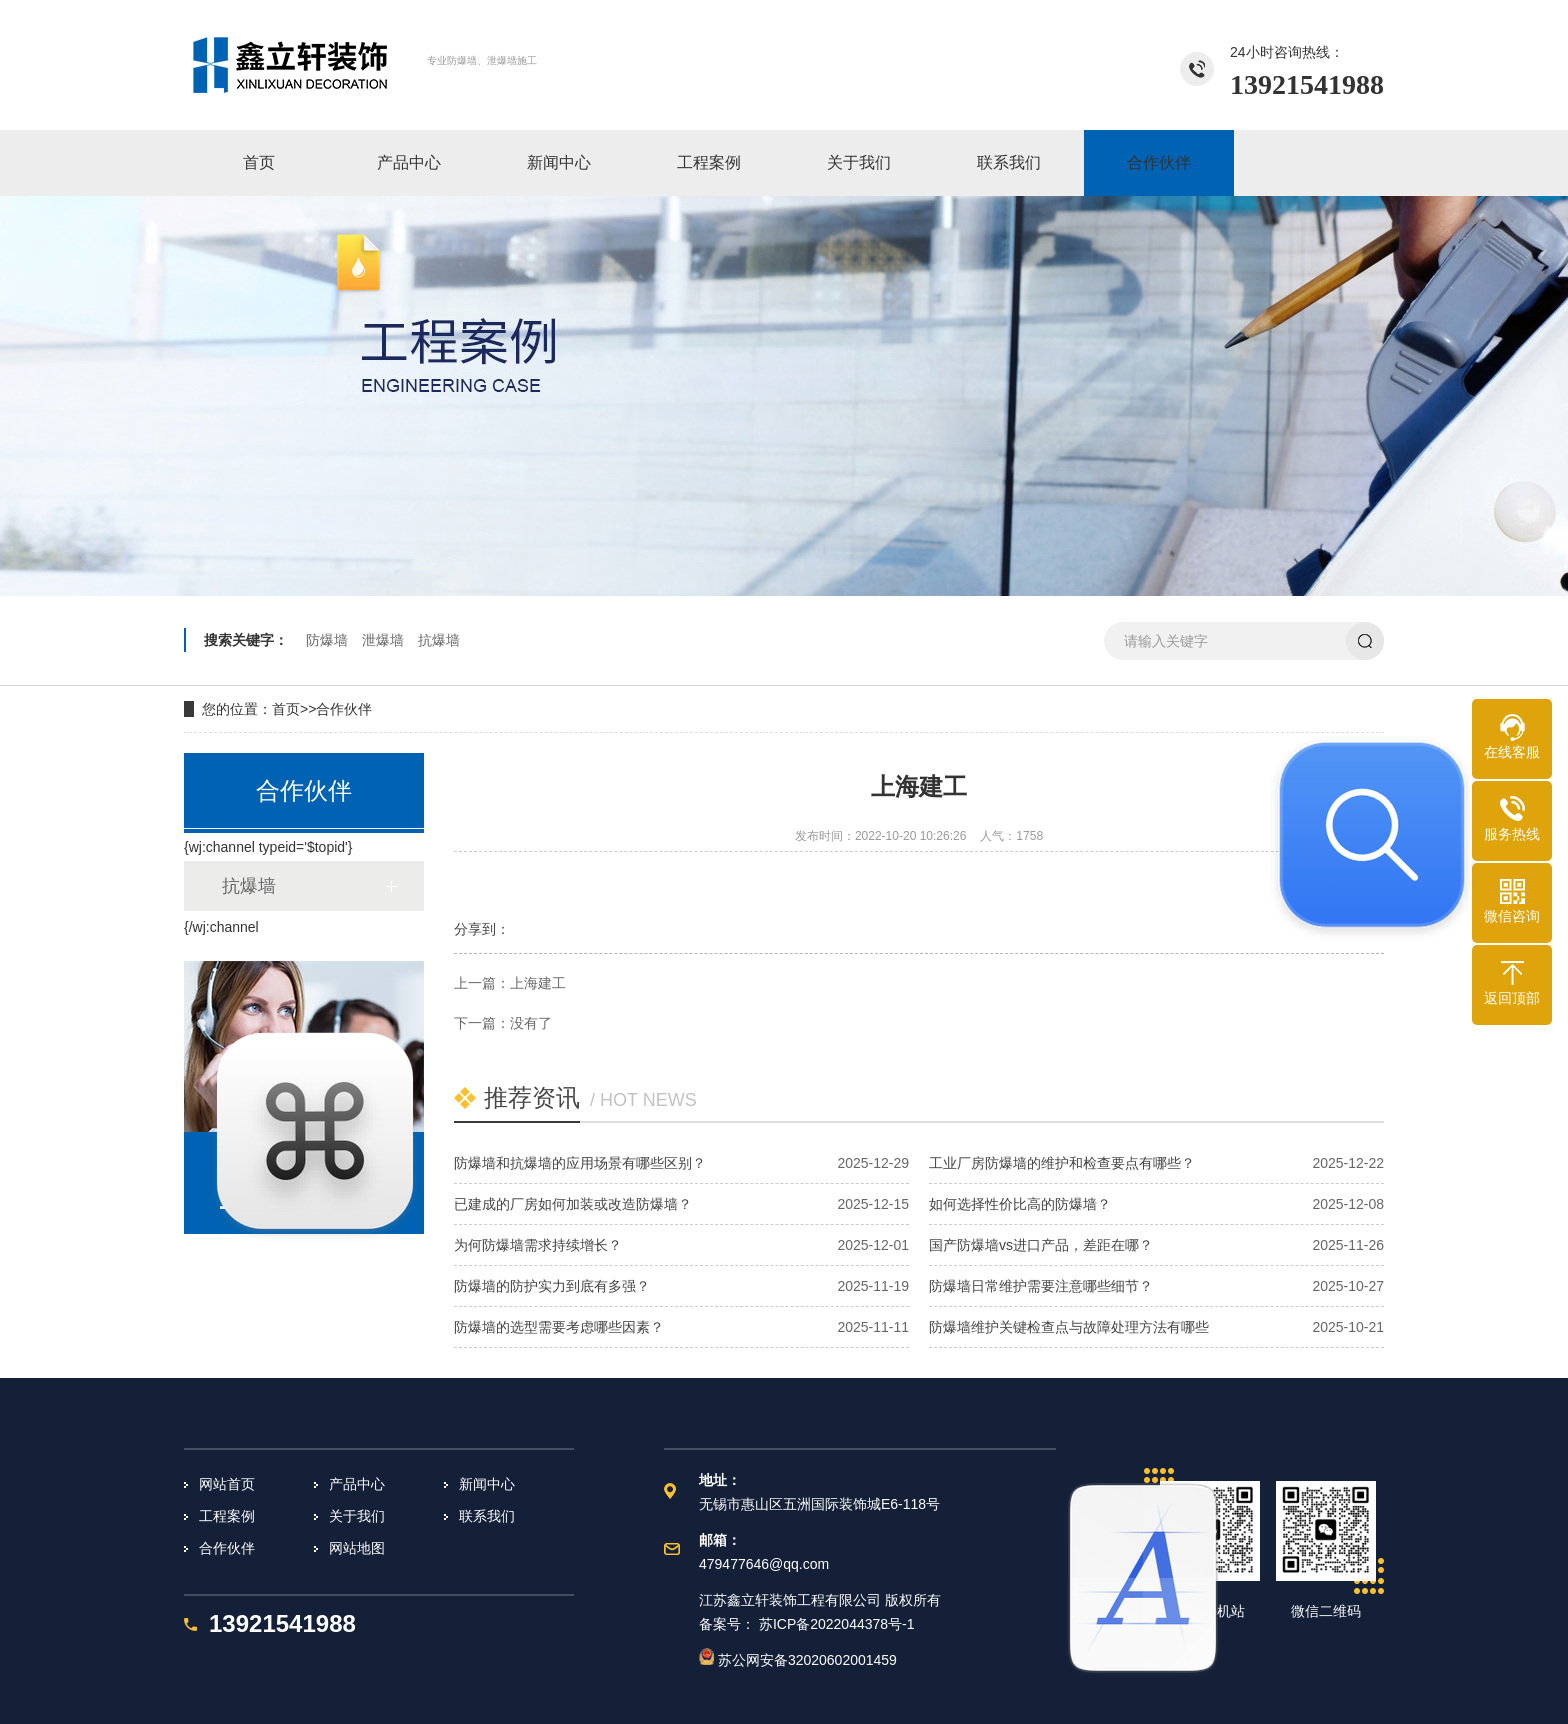 The image size is (1568, 1724). I want to click on open search preferences or settings, so click(1372, 838).